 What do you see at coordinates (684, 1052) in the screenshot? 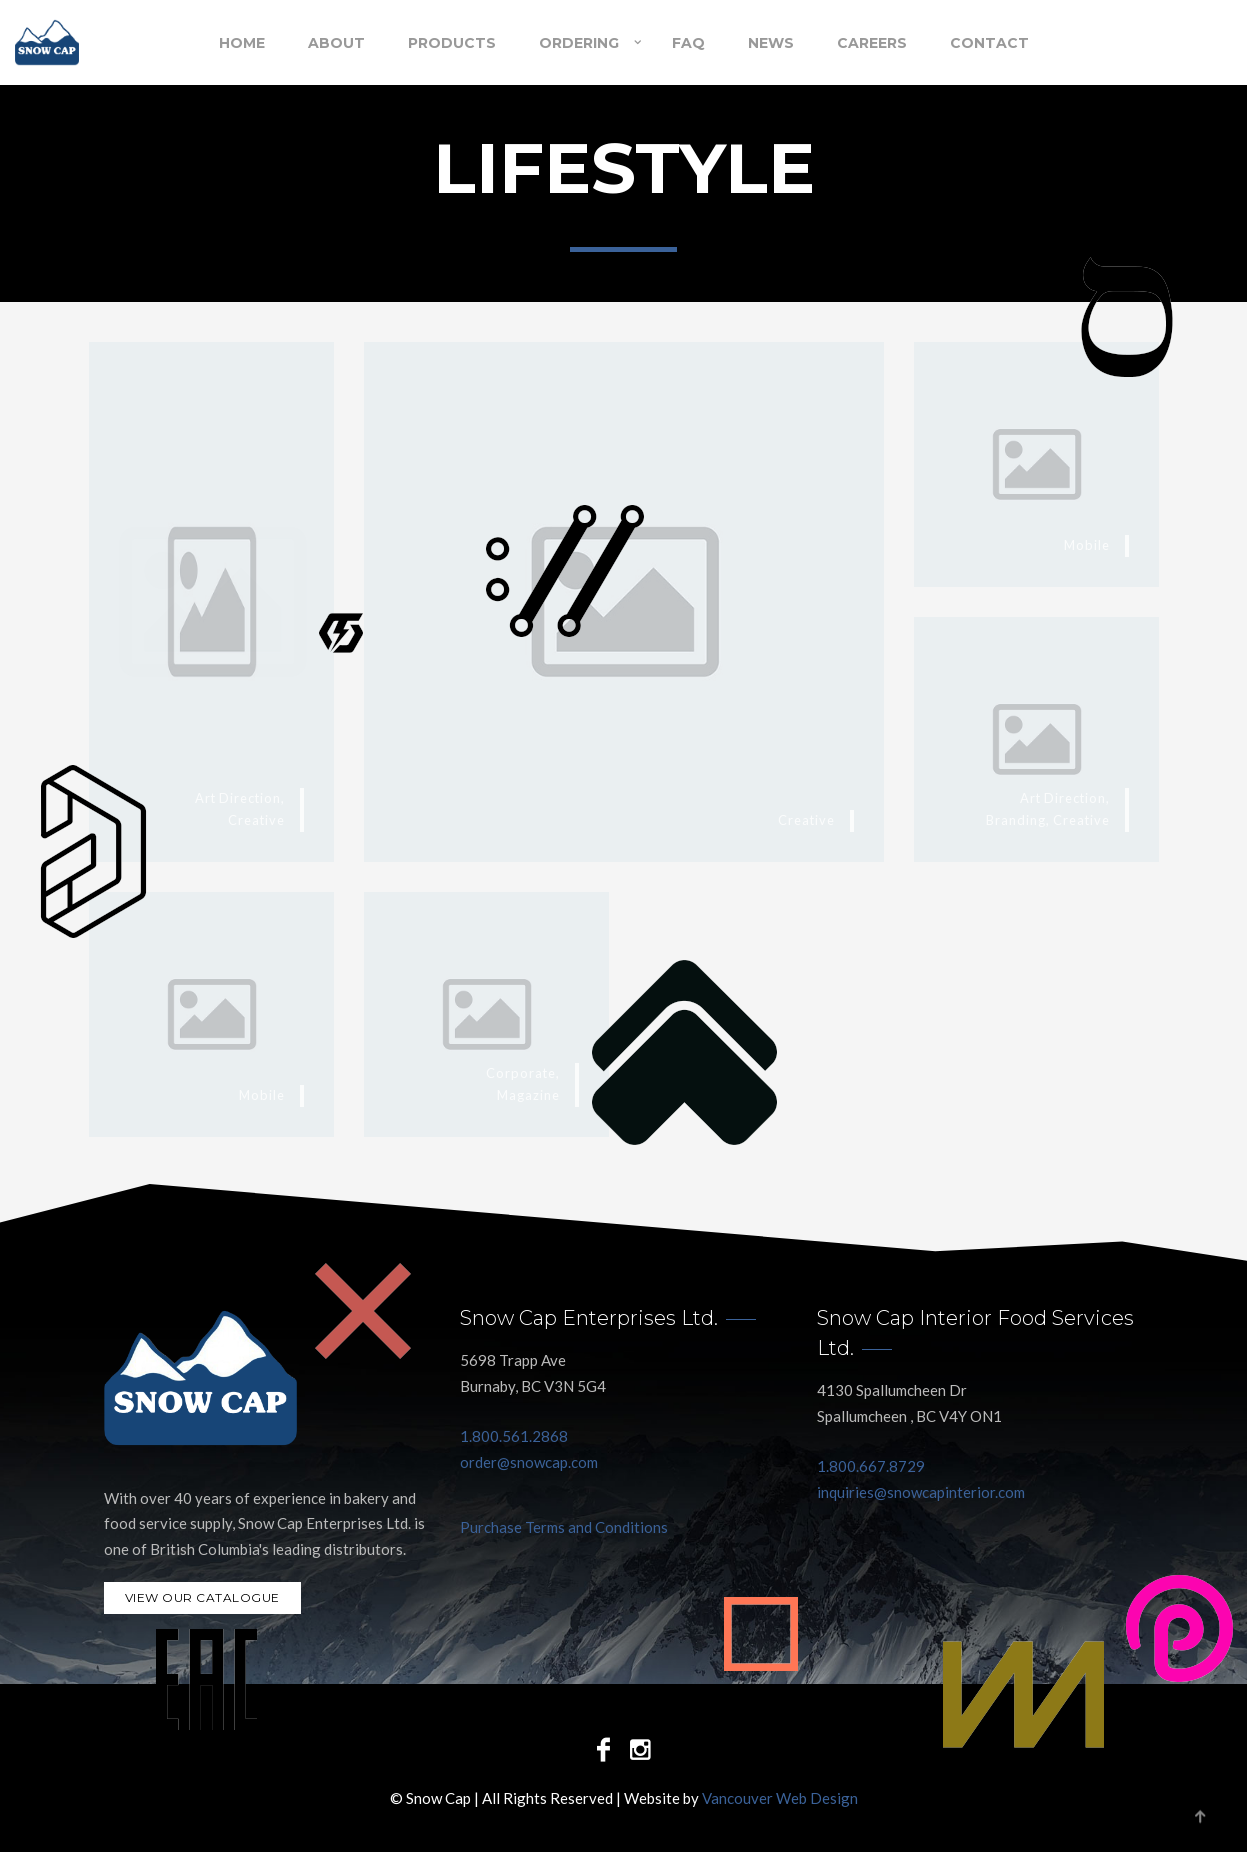
I see `palo alto software company logo` at bounding box center [684, 1052].